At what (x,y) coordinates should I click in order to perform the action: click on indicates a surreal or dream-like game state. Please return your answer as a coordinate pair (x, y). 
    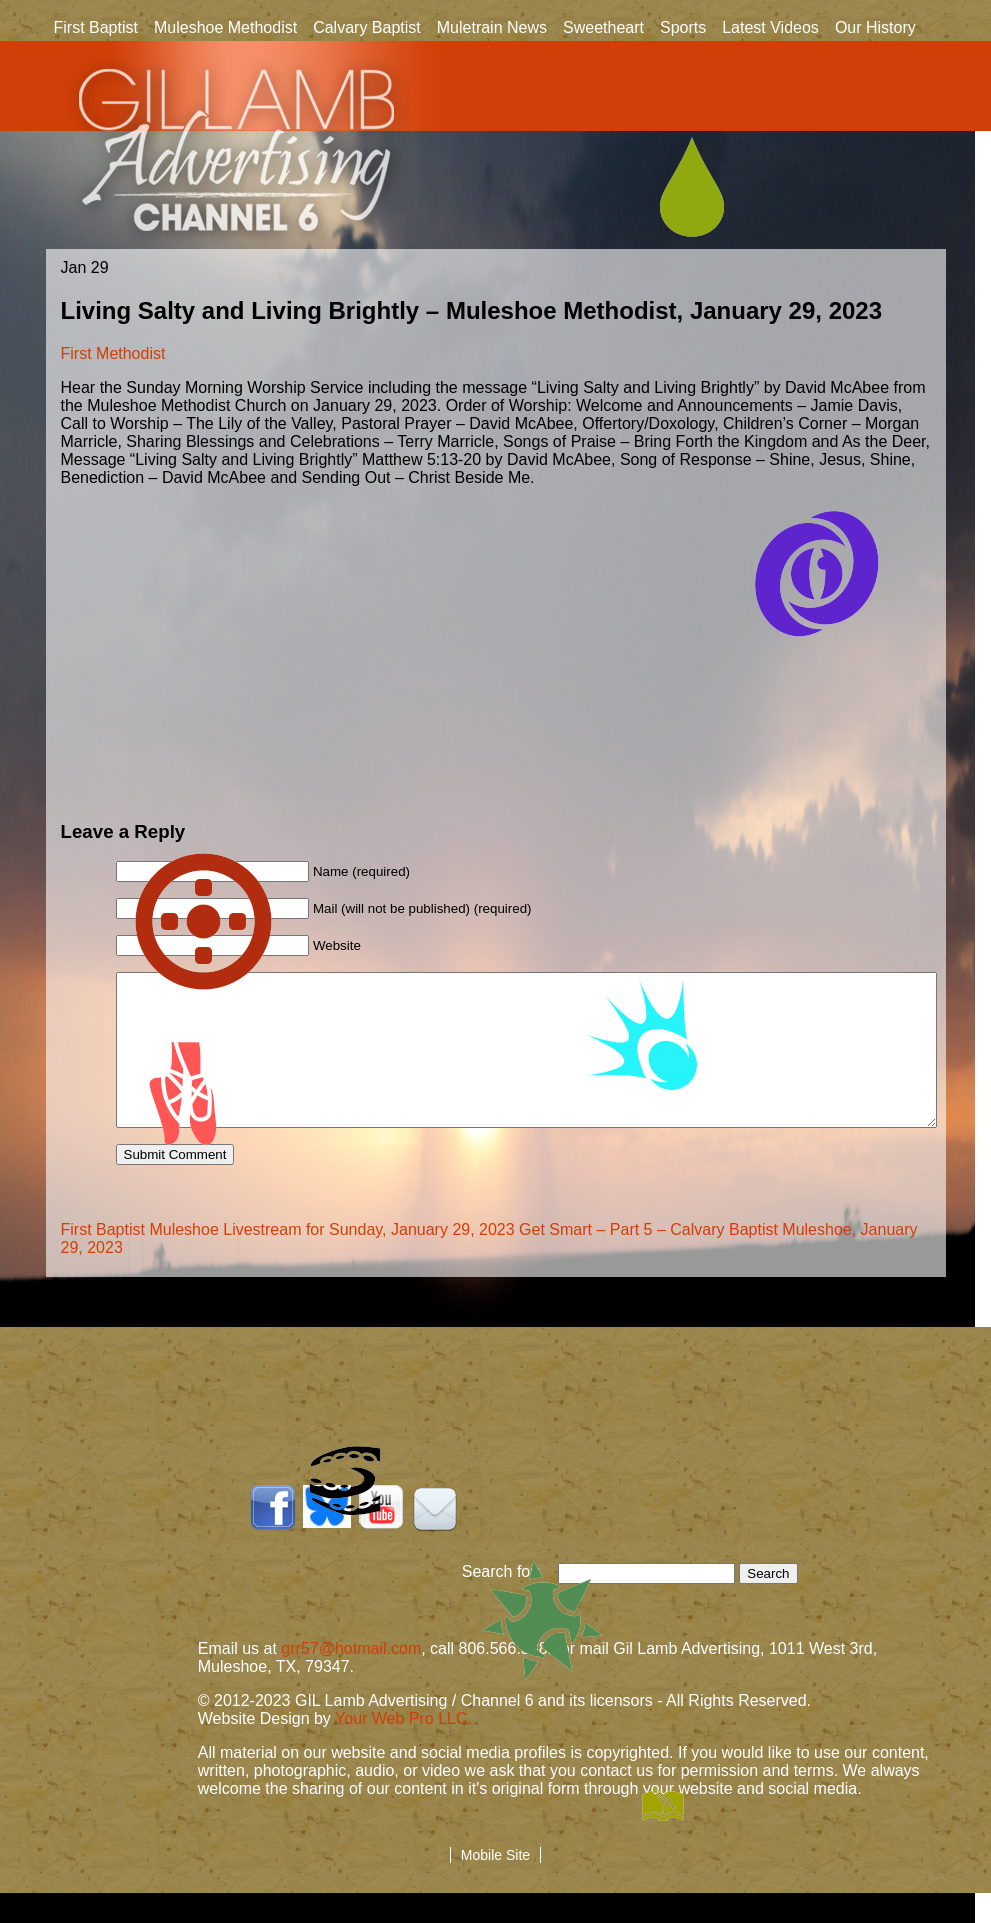
    Looking at the image, I should click on (817, 574).